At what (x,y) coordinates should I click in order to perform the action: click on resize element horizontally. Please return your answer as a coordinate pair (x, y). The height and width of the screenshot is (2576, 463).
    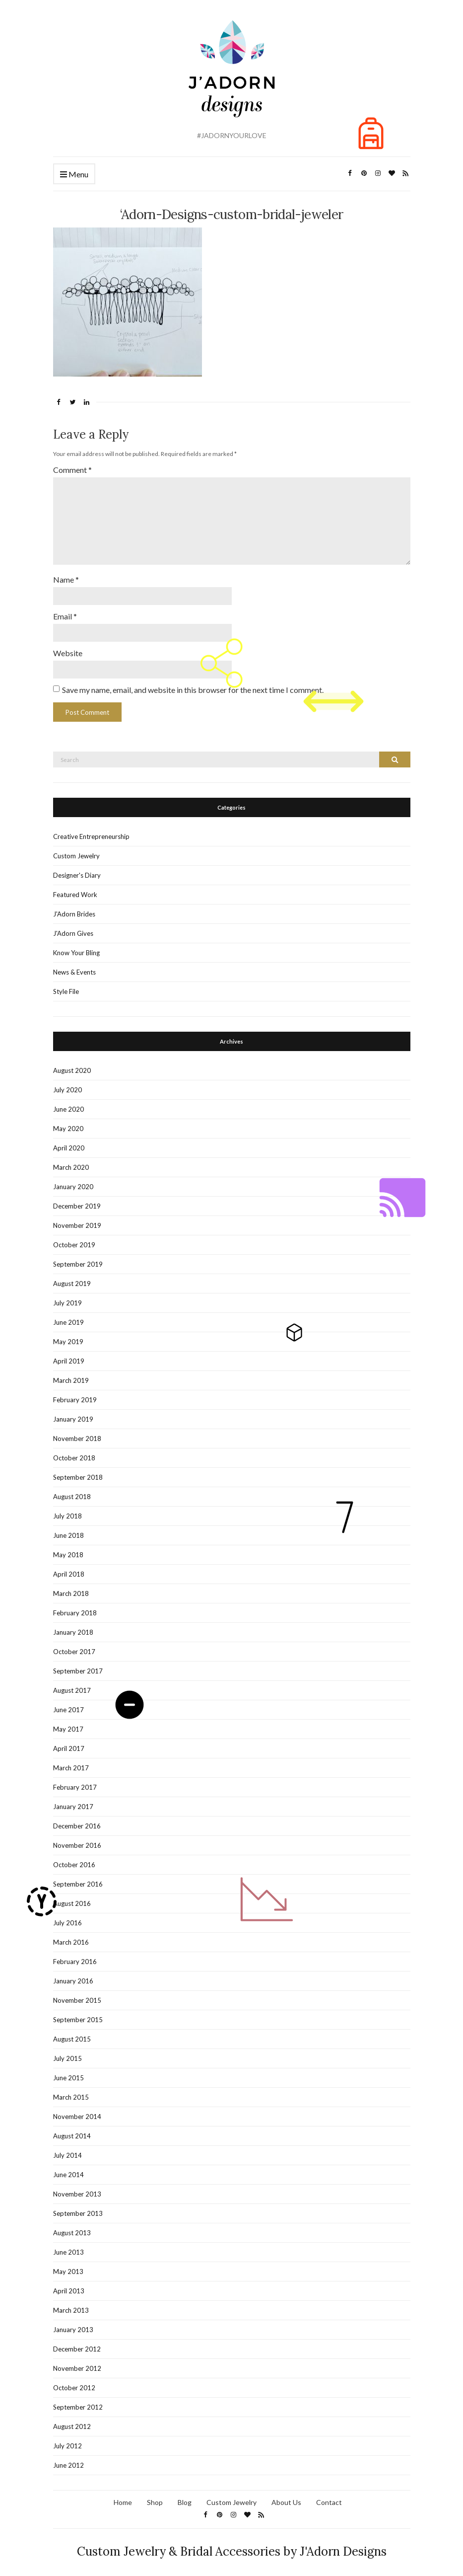
    Looking at the image, I should click on (333, 701).